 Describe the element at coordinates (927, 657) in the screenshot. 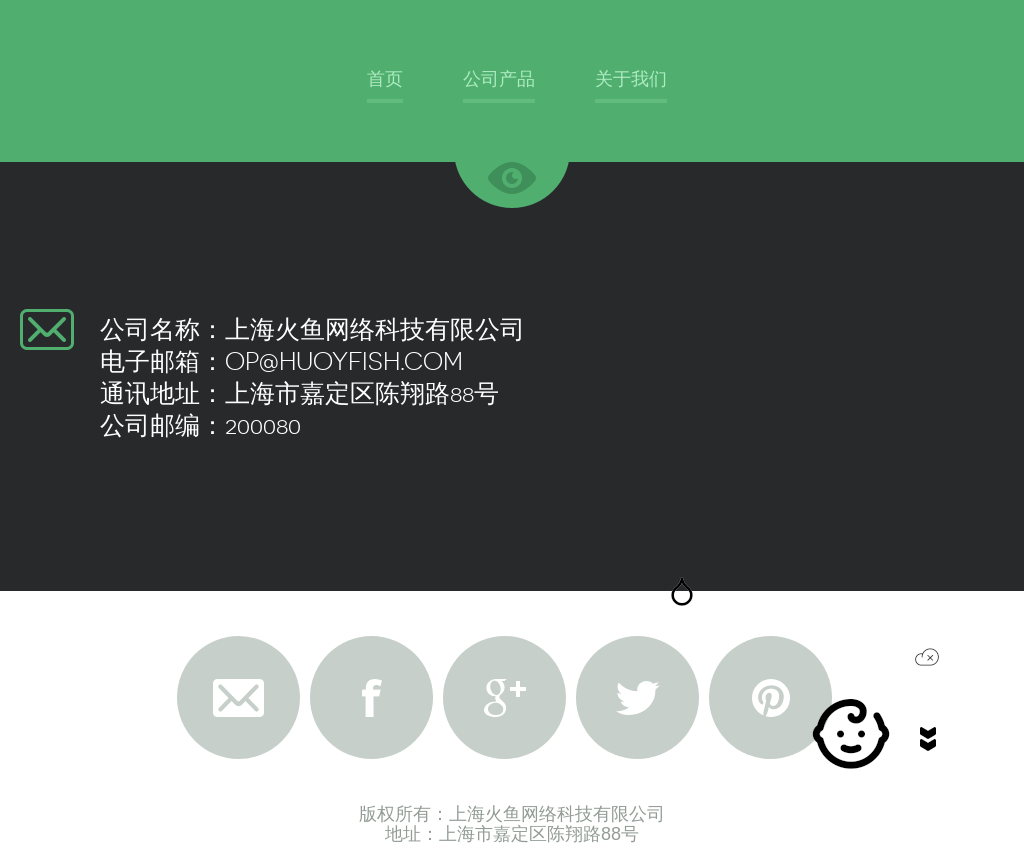

I see `disconnect from cloud storage` at that location.